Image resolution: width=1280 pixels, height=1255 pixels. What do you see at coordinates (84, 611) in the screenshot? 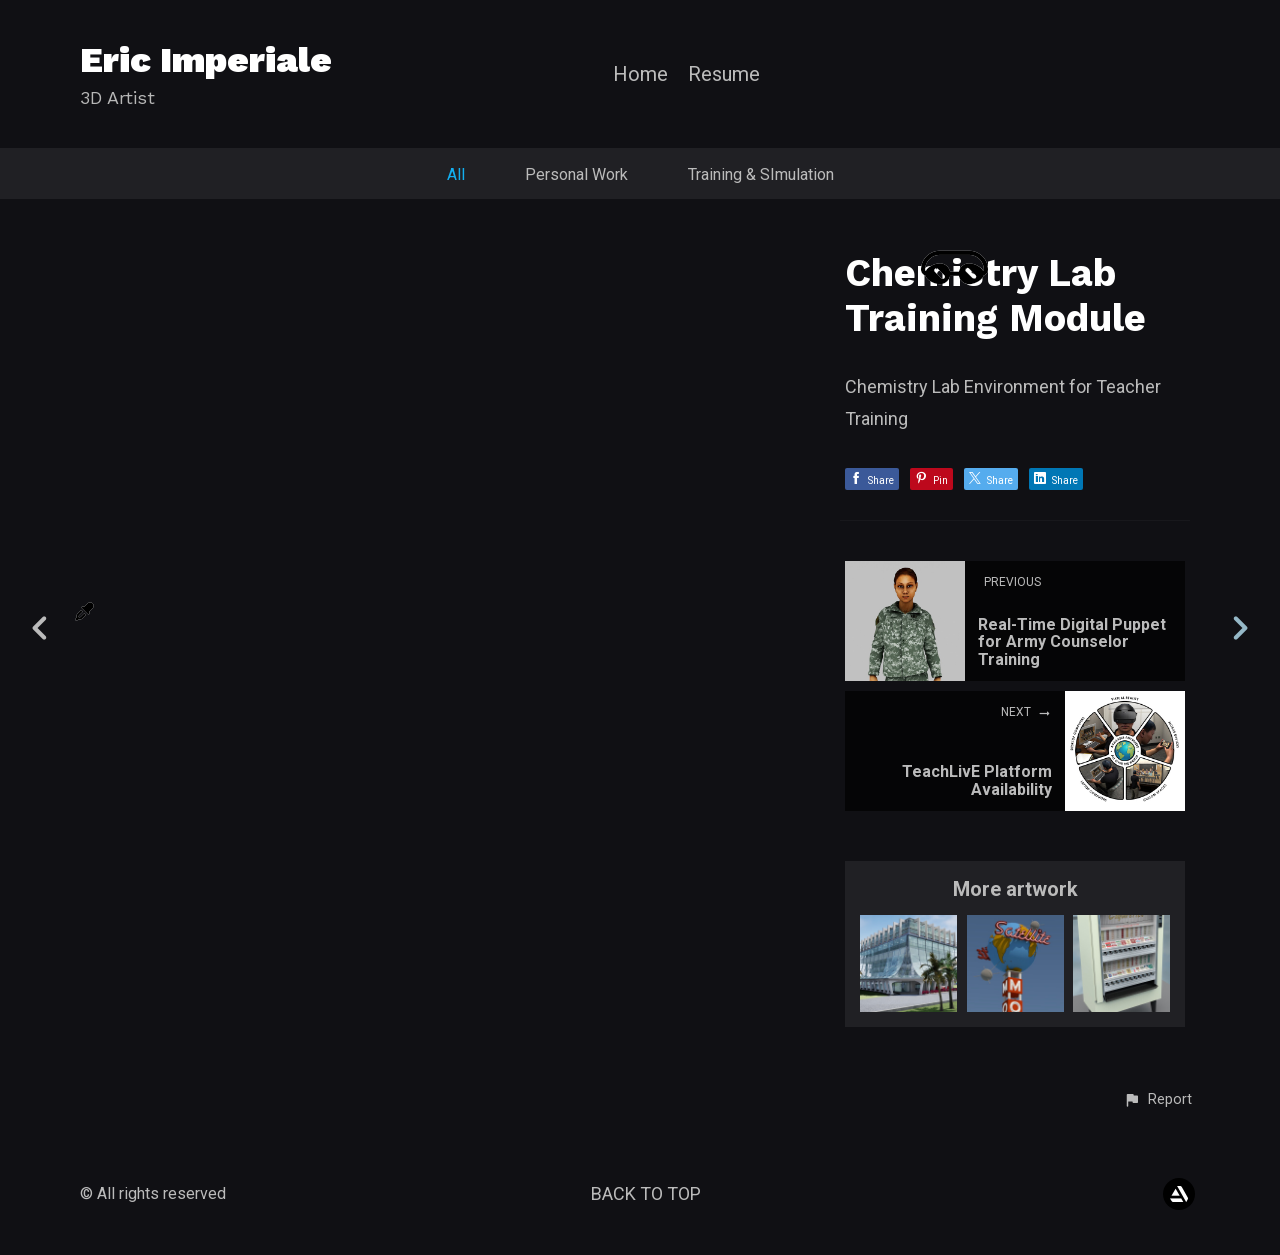
I see `pick a color from the canvas` at bounding box center [84, 611].